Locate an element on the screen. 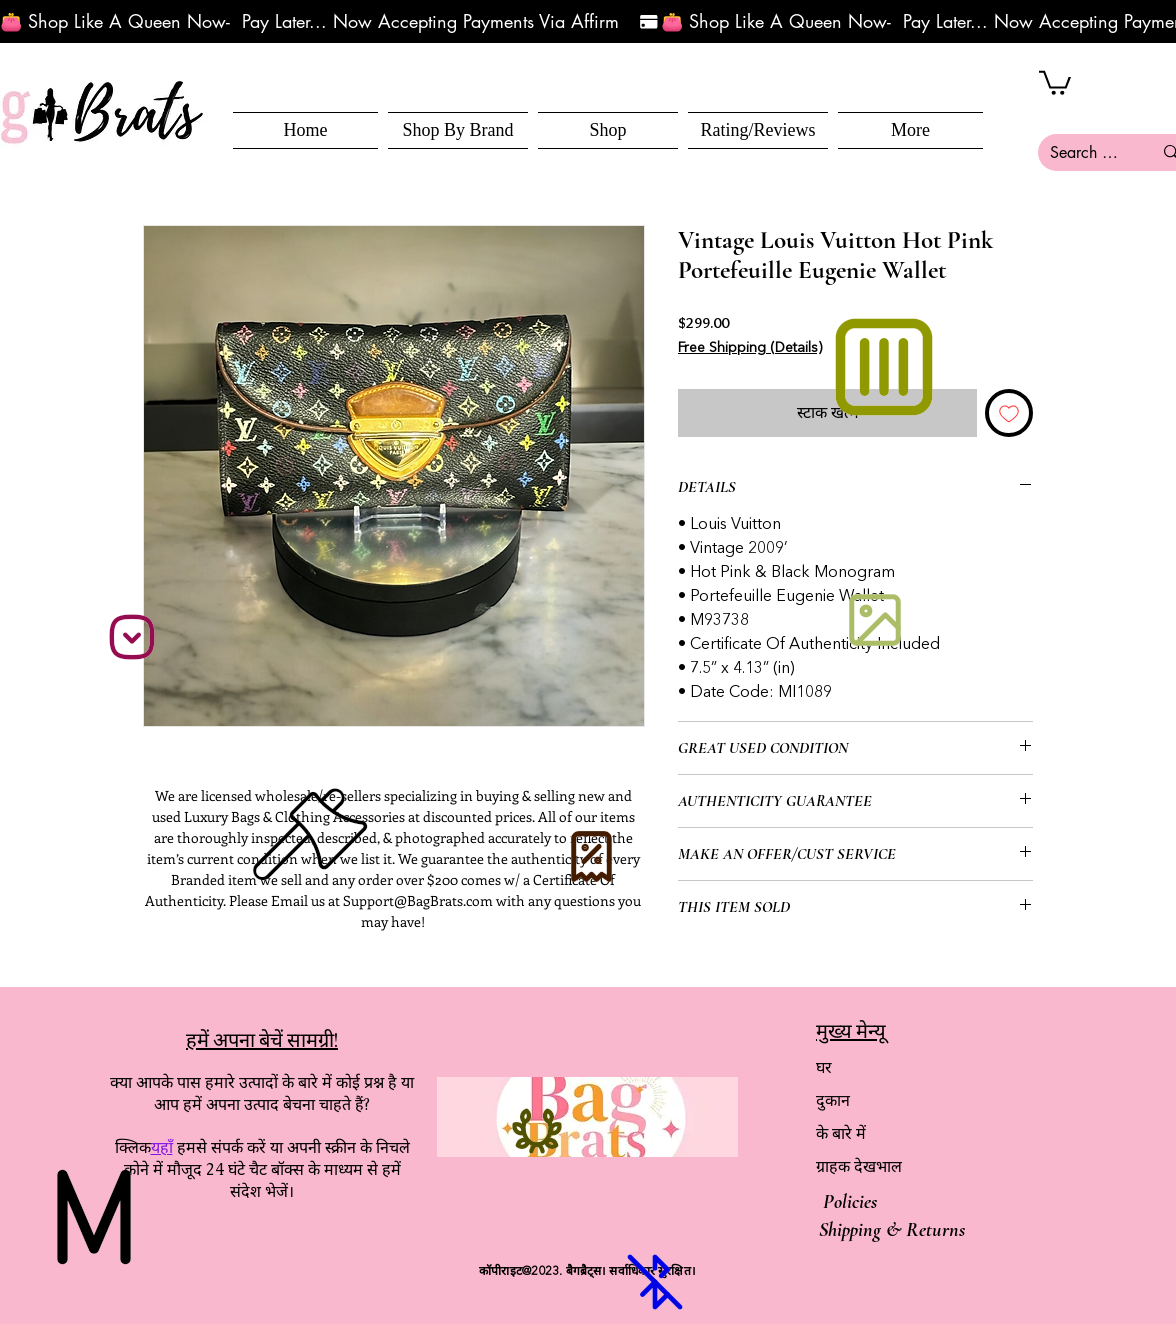 The image size is (1176, 1324). view tax receipt or invoice is located at coordinates (591, 856).